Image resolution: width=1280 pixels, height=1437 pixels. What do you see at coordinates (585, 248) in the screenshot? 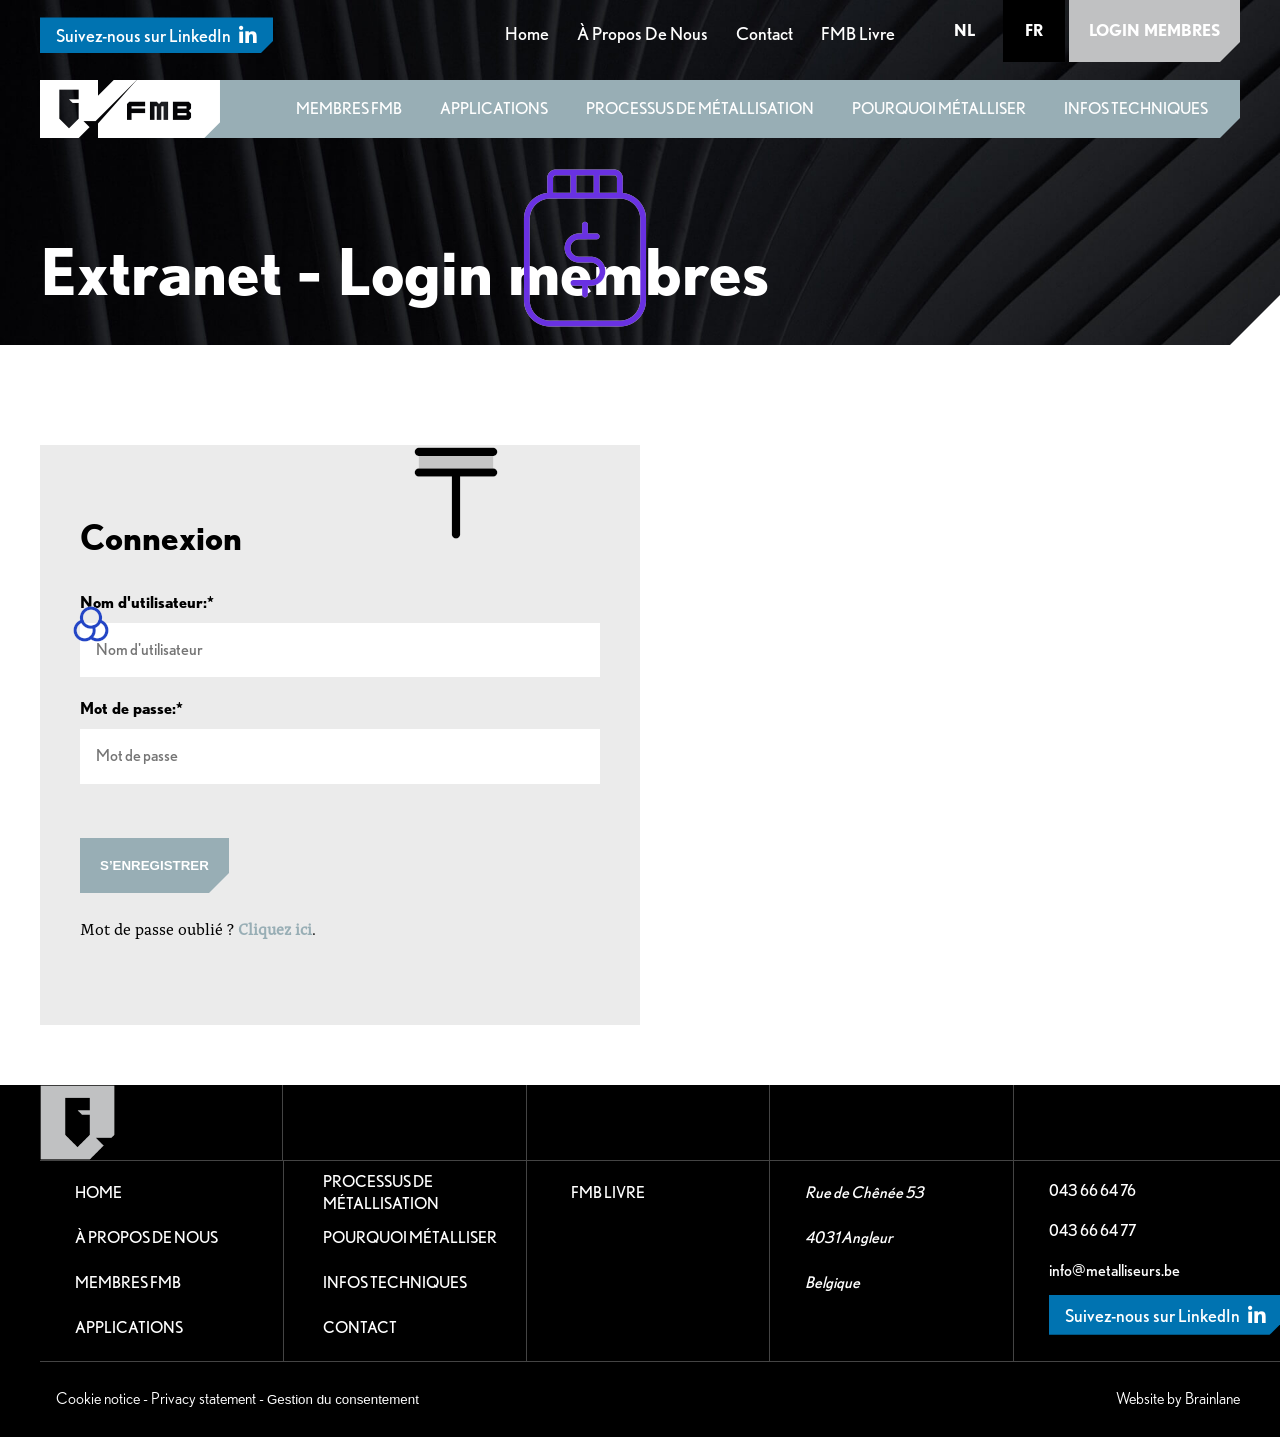
I see `send a tip or donation` at bounding box center [585, 248].